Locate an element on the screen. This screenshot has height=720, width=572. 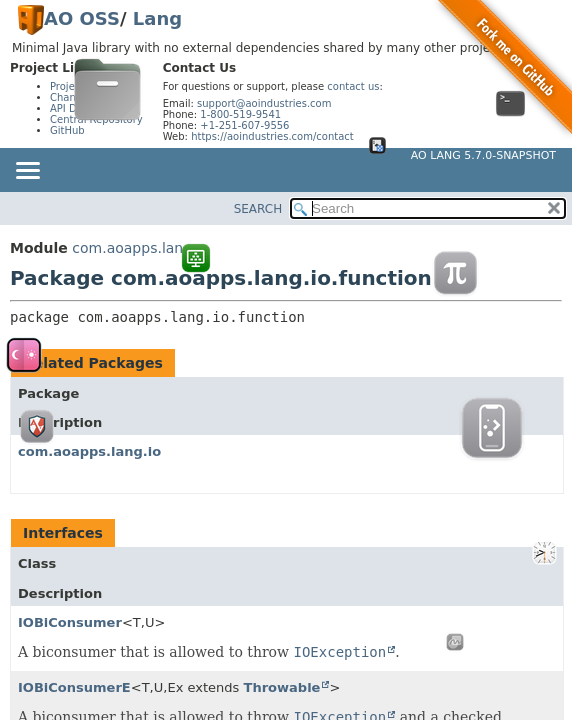
launch VMware Horizon client for virtual desktop access is located at coordinates (196, 258).